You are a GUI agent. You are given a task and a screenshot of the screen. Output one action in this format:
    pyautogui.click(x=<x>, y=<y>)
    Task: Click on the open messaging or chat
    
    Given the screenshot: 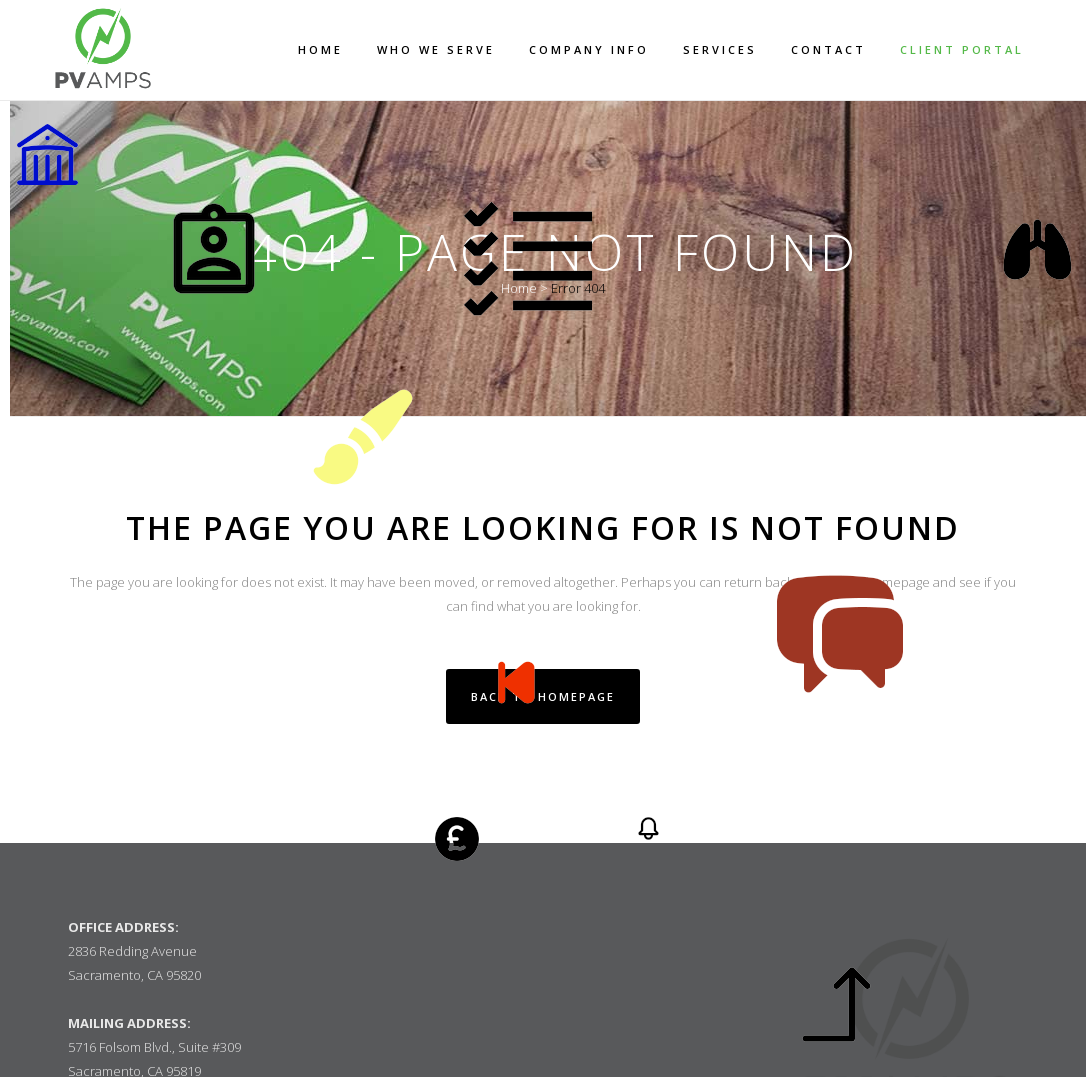 What is the action you would take?
    pyautogui.click(x=840, y=634)
    